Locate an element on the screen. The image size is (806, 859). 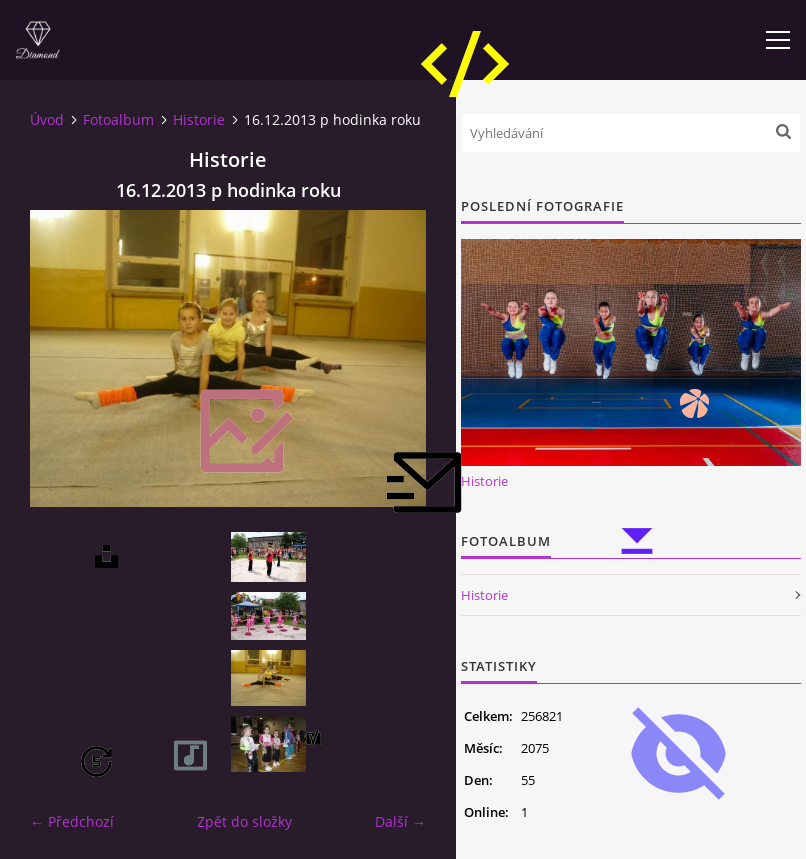
edit or modify an image is located at coordinates (242, 431).